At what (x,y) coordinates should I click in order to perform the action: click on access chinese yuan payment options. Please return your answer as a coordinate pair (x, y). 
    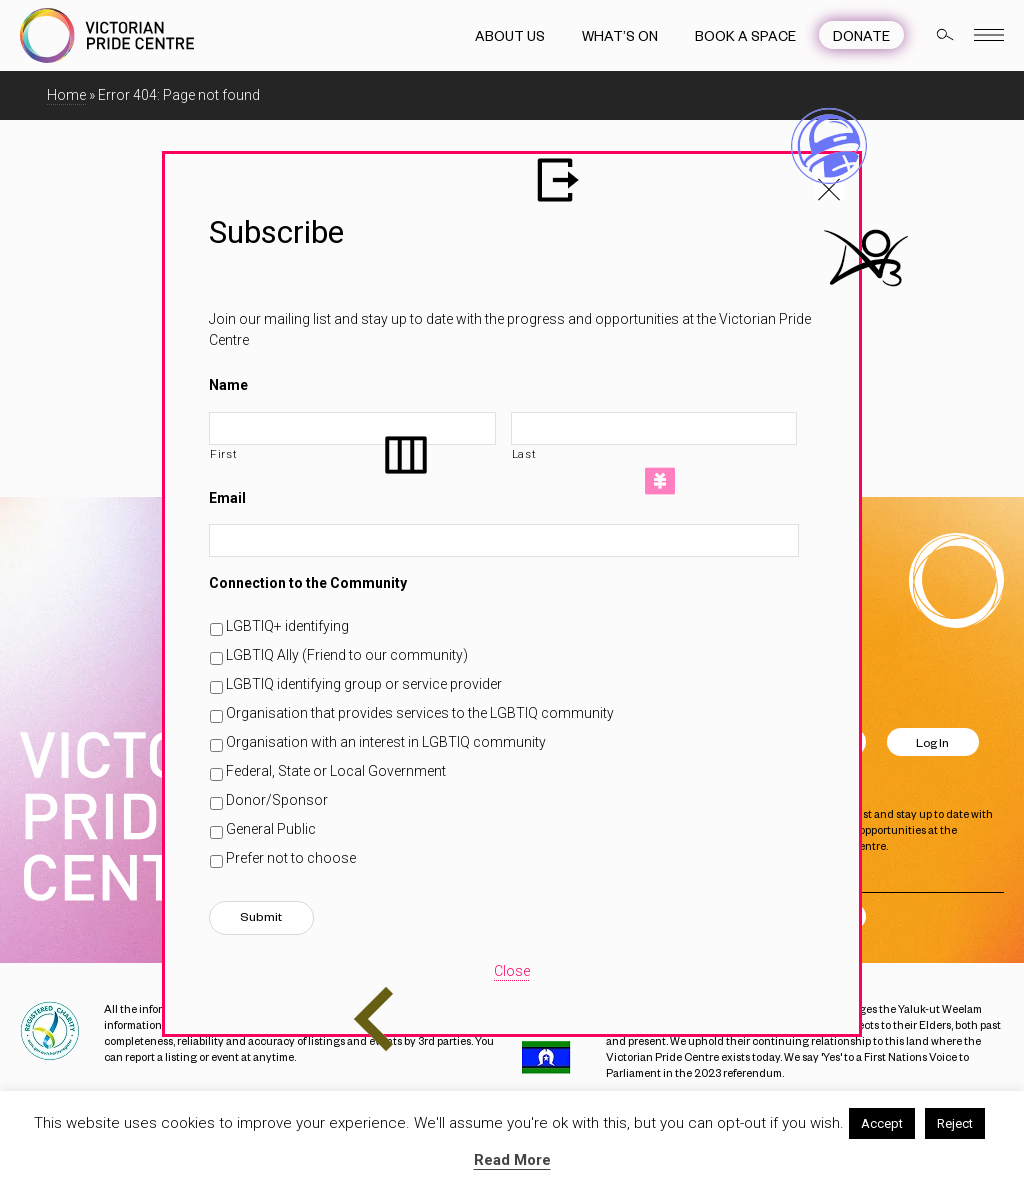
    Looking at the image, I should click on (660, 481).